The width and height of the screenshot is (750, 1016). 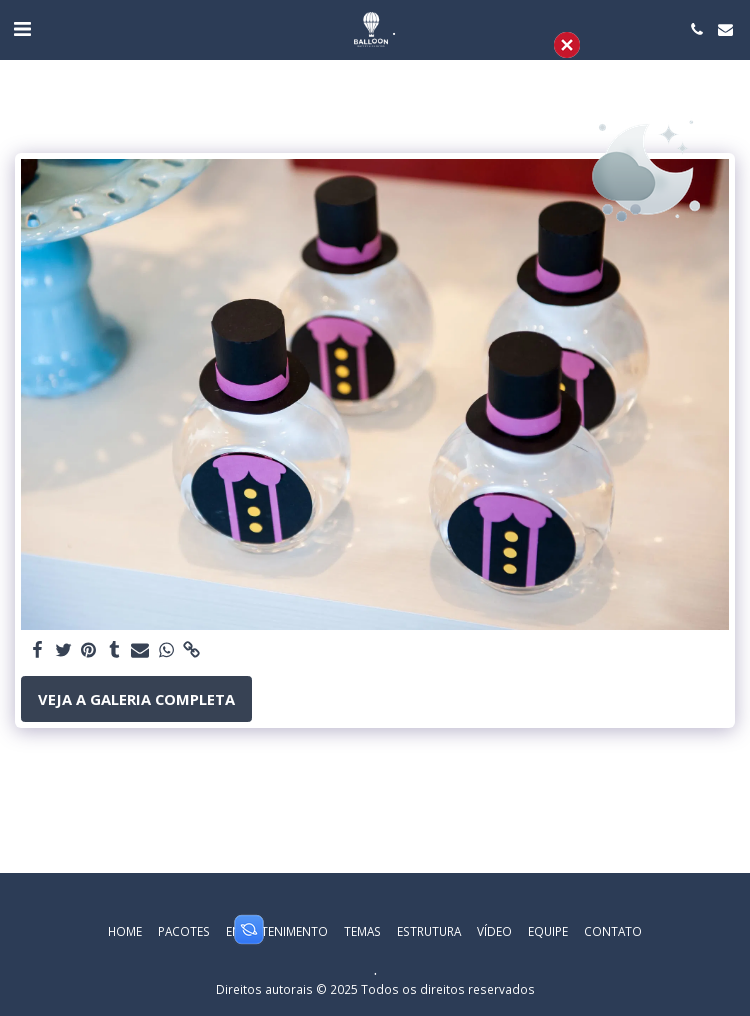 What do you see at coordinates (249, 930) in the screenshot?
I see `open web browser preferences` at bounding box center [249, 930].